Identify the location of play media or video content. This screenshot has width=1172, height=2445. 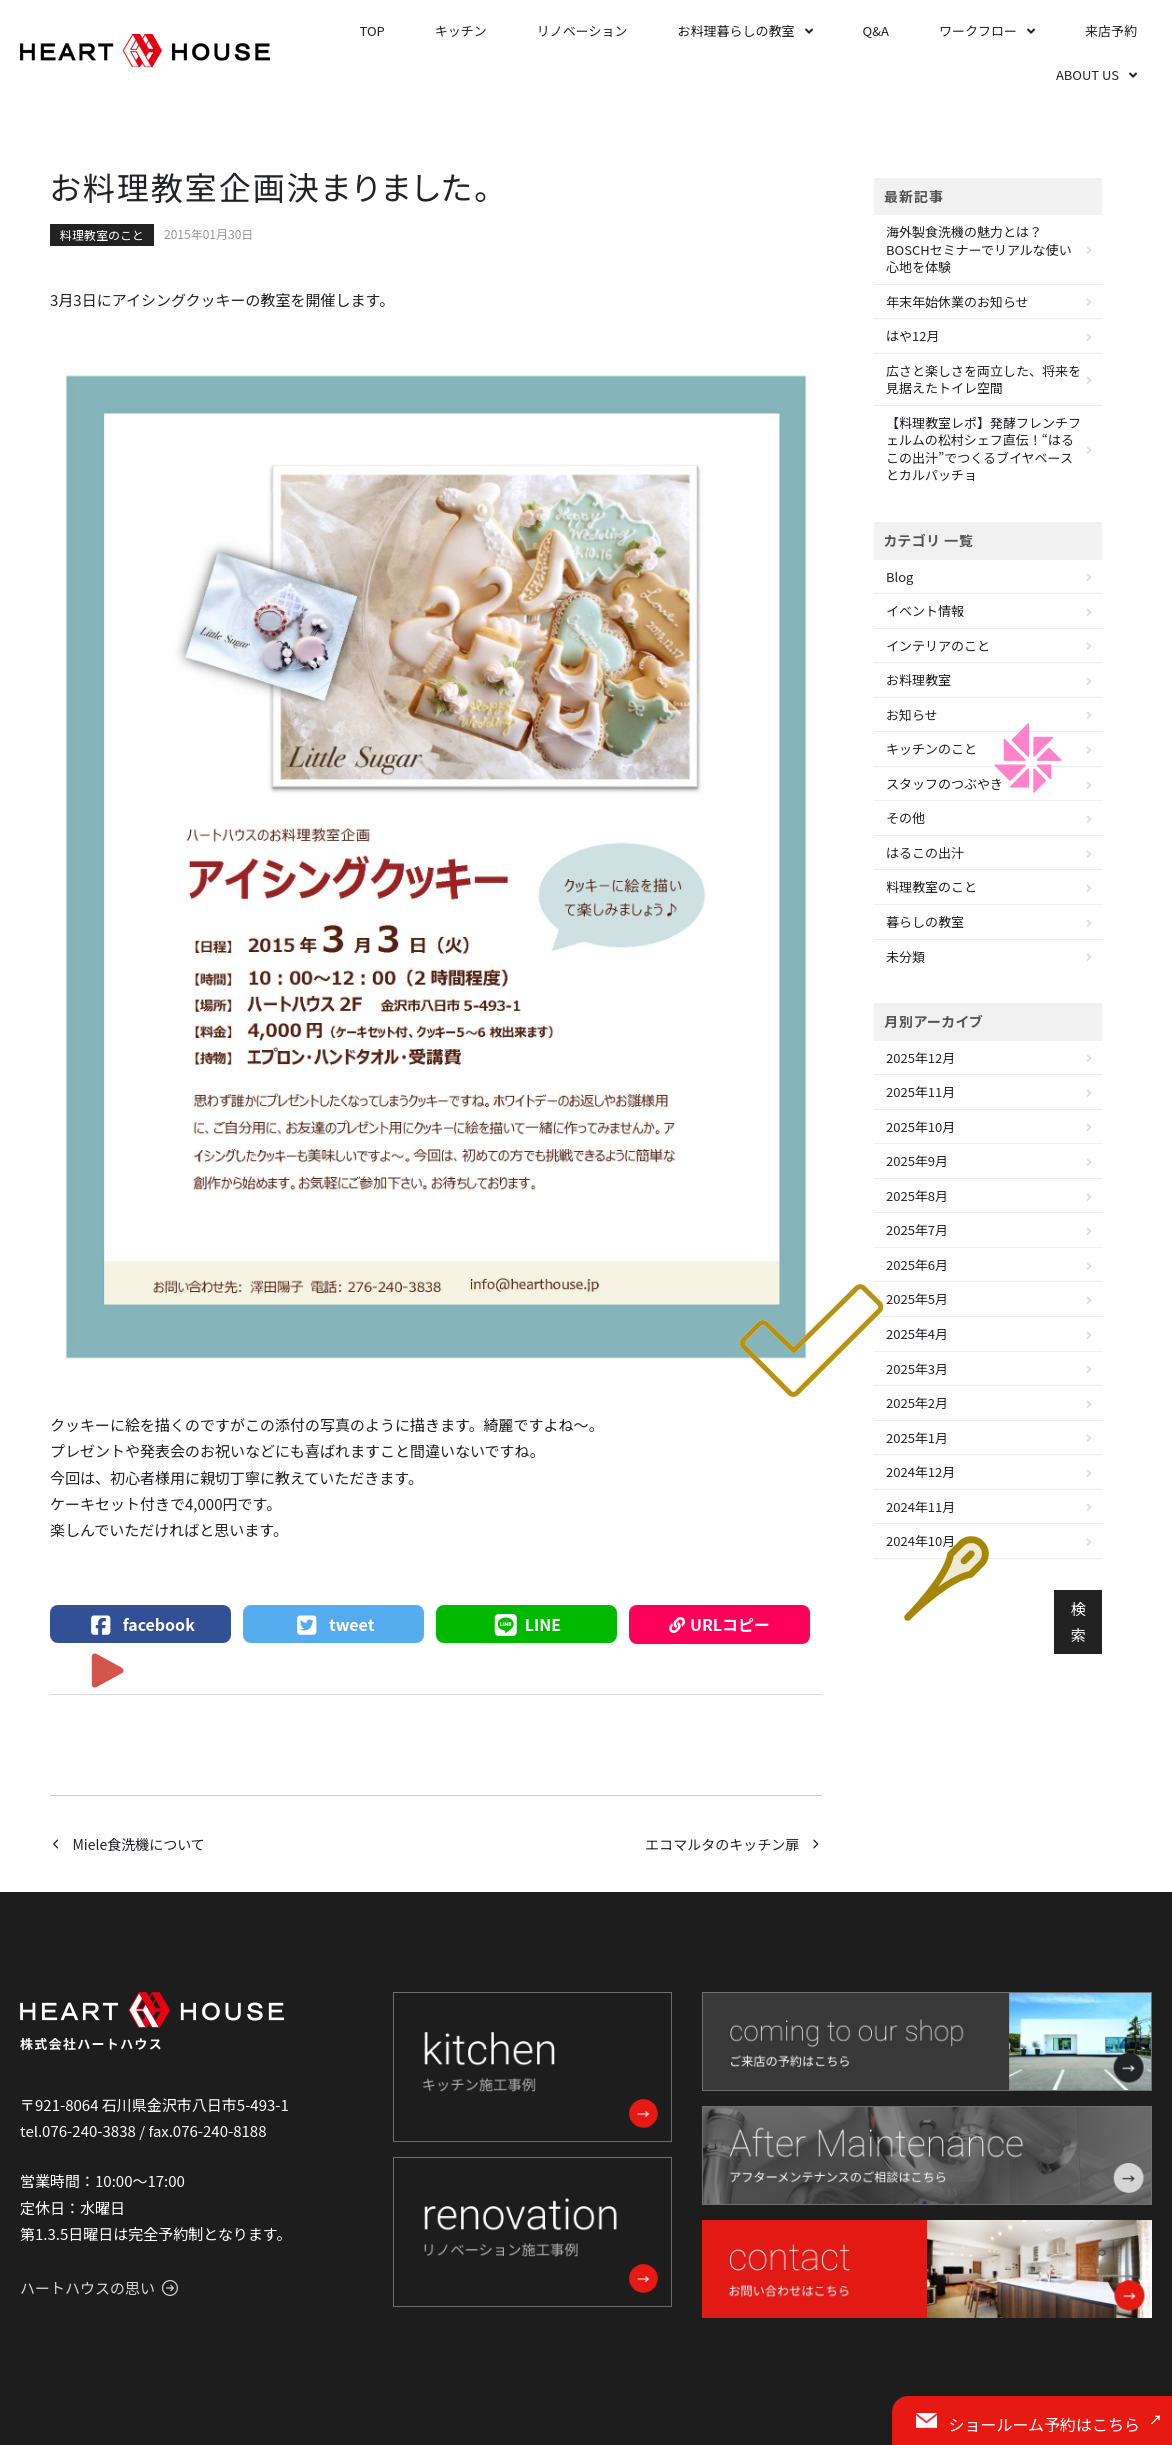
(106, 1670).